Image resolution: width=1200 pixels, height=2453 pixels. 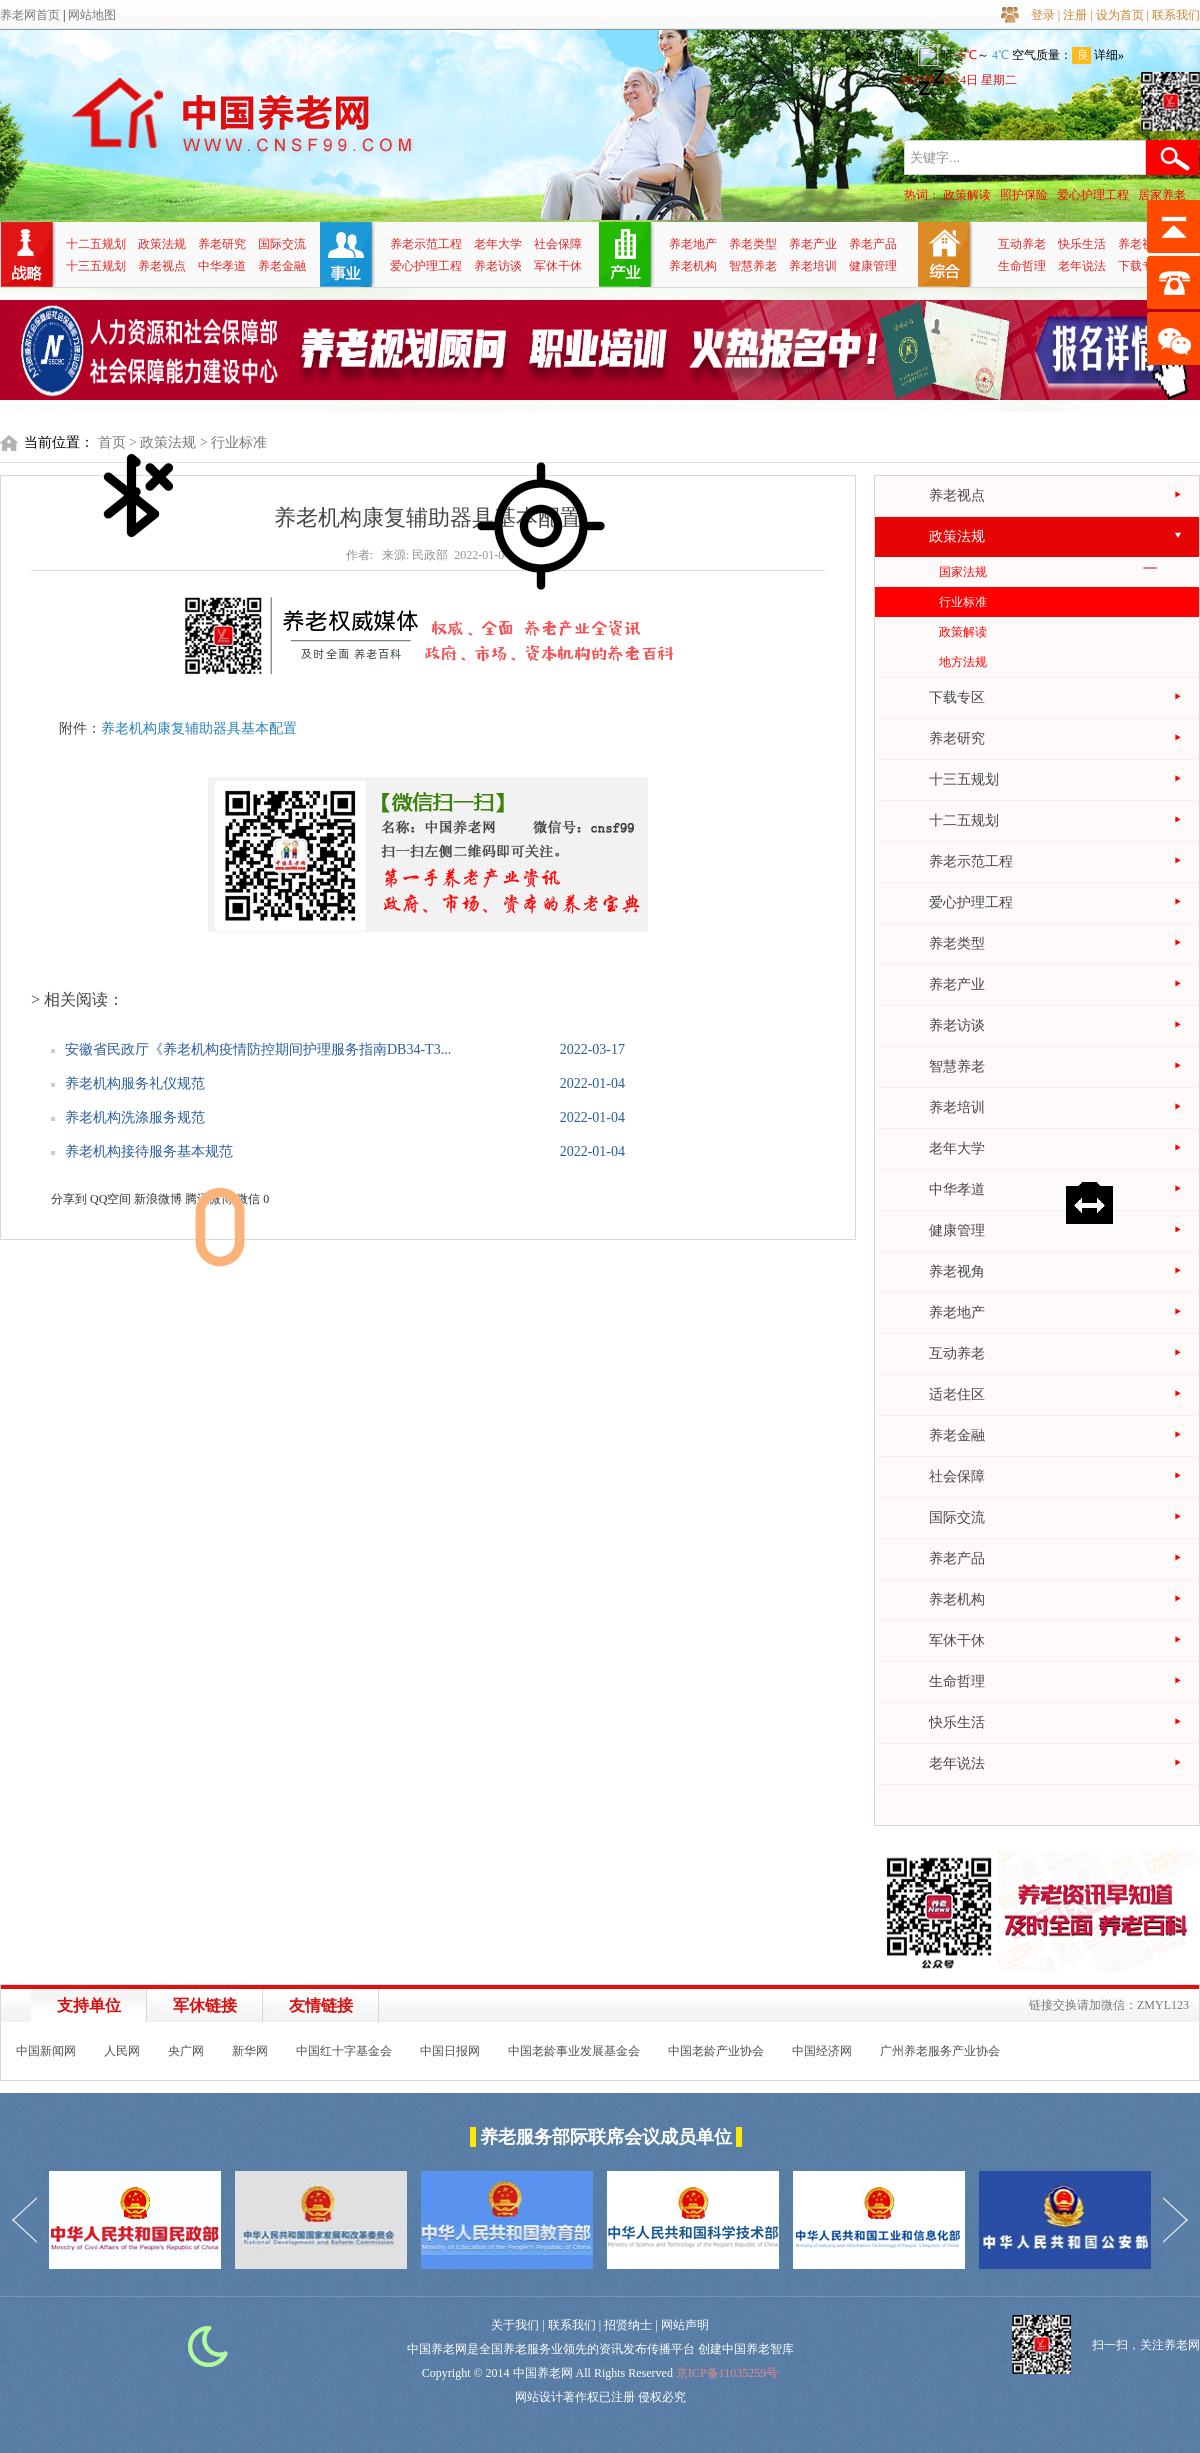 What do you see at coordinates (220, 1227) in the screenshot?
I see `set exposure compensation to zero` at bounding box center [220, 1227].